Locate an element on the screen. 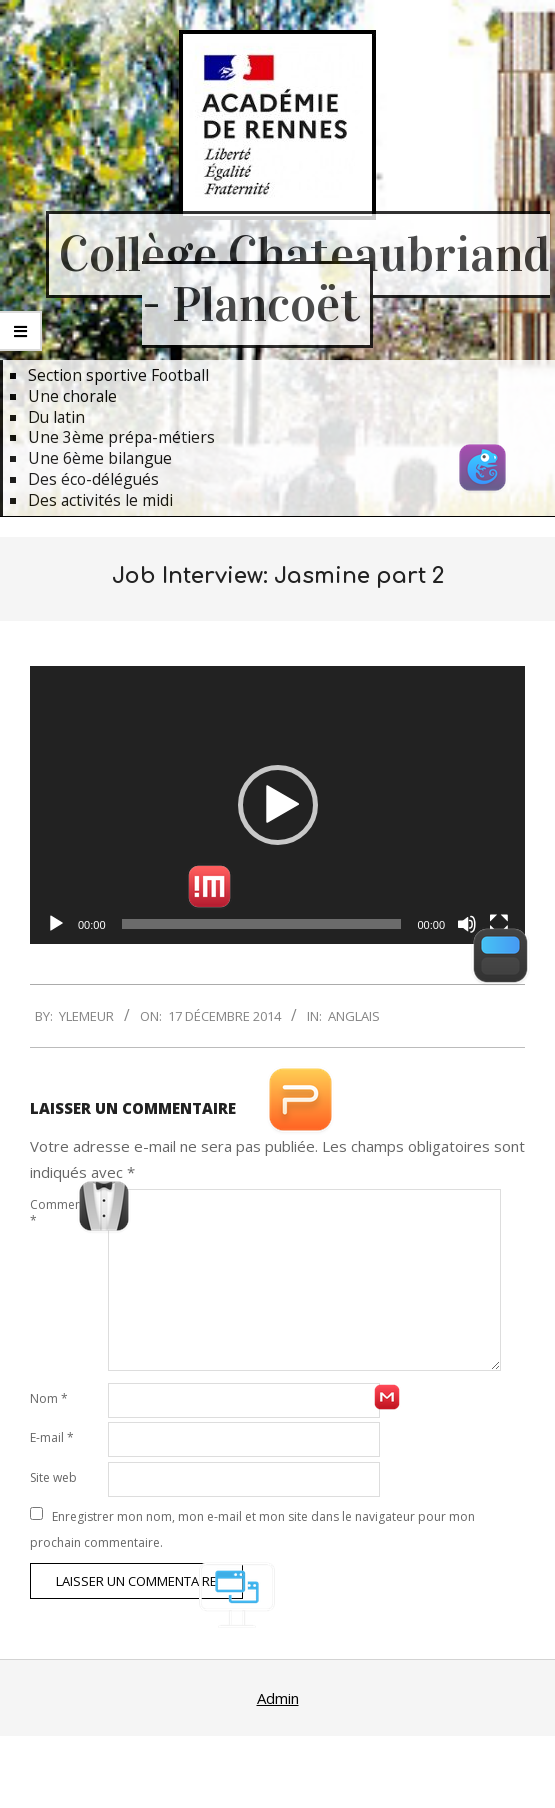 Image resolution: width=555 pixels, height=1808 pixels. open wps presentation app is located at coordinates (300, 1099).